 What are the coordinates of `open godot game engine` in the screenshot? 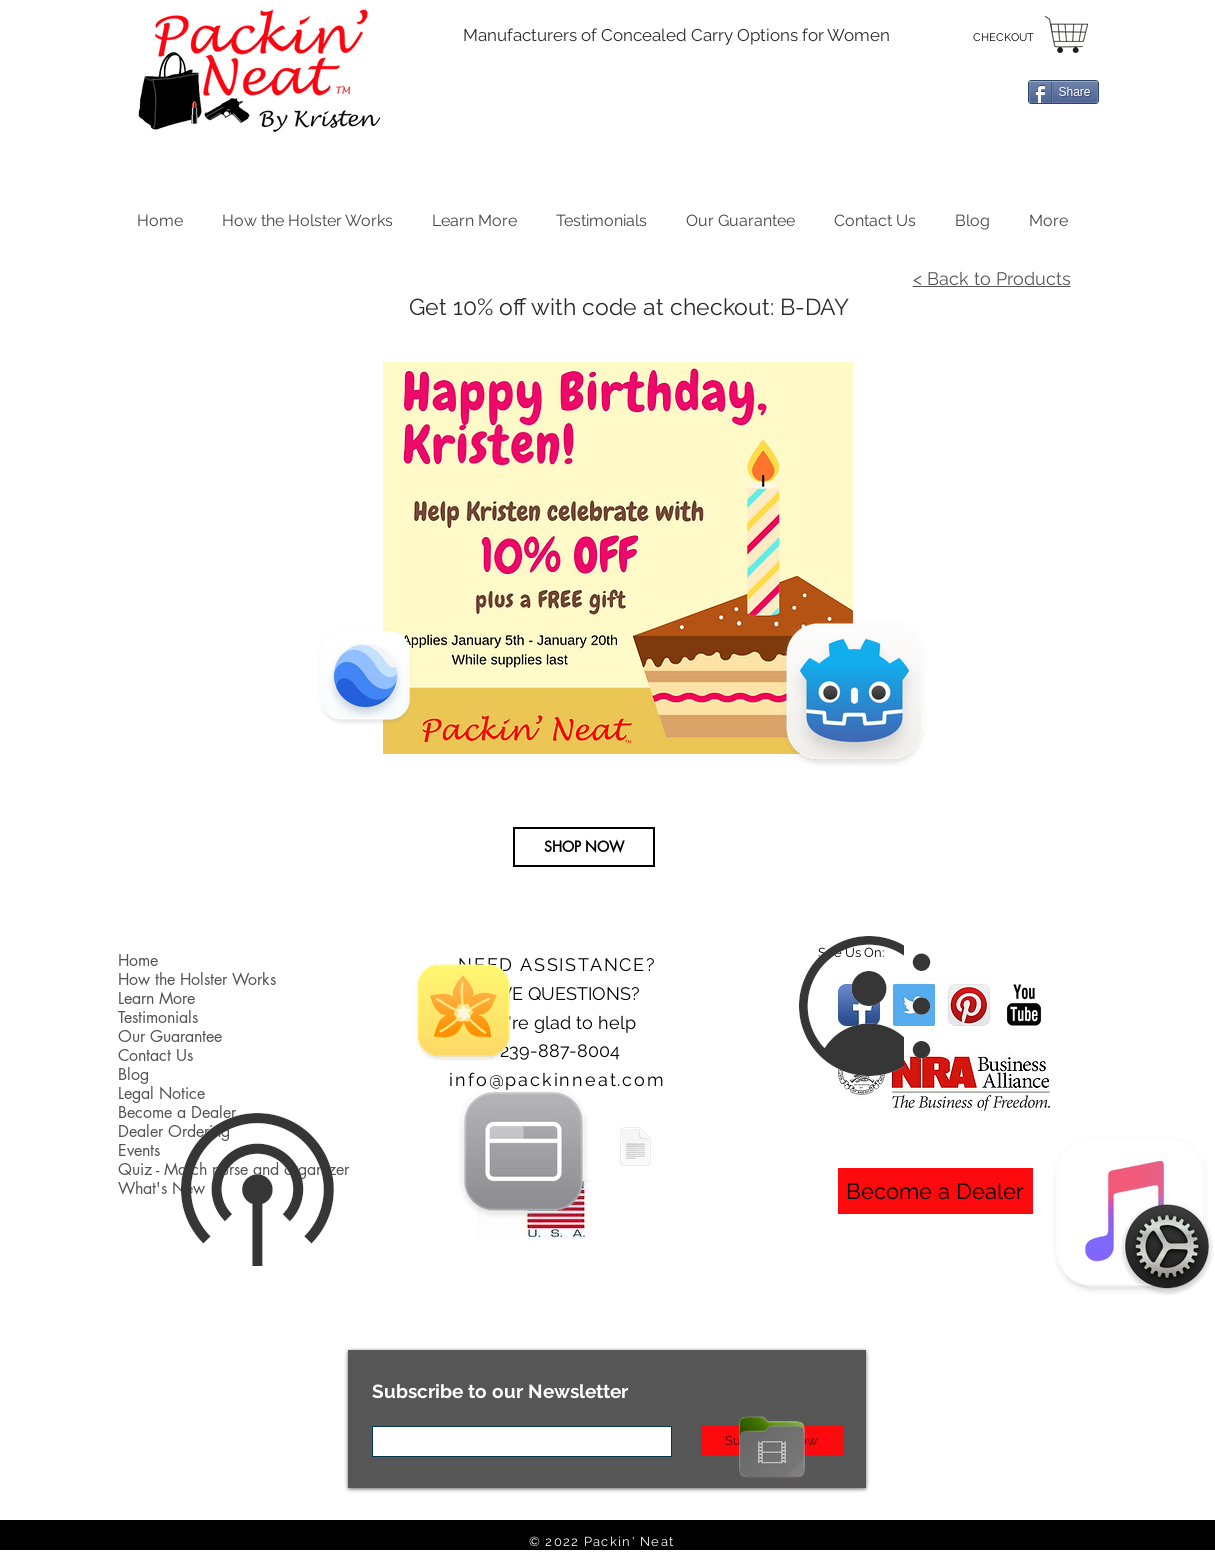 It's located at (854, 691).